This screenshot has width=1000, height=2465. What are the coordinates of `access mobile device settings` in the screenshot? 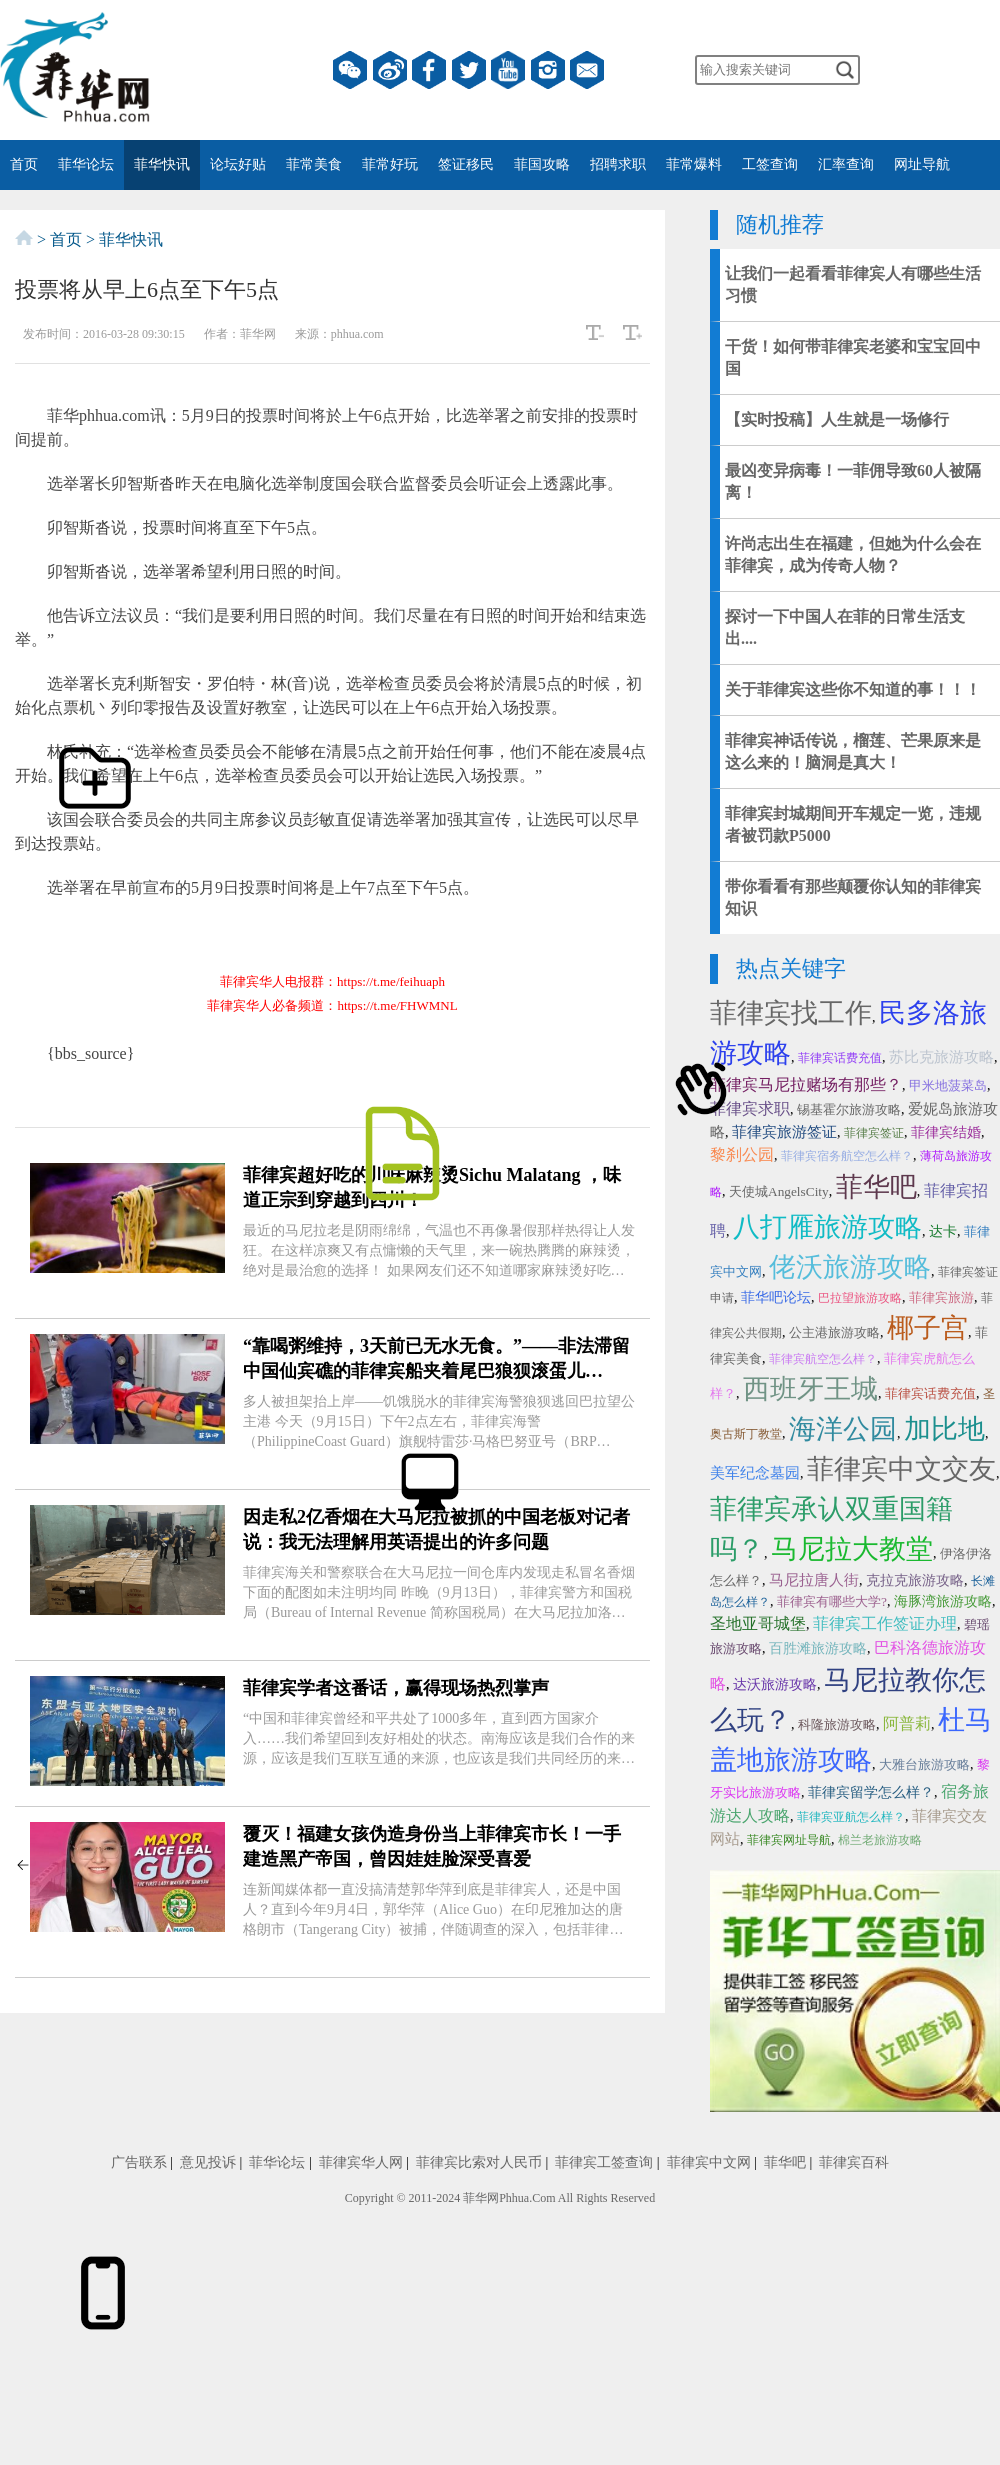 It's located at (103, 2293).